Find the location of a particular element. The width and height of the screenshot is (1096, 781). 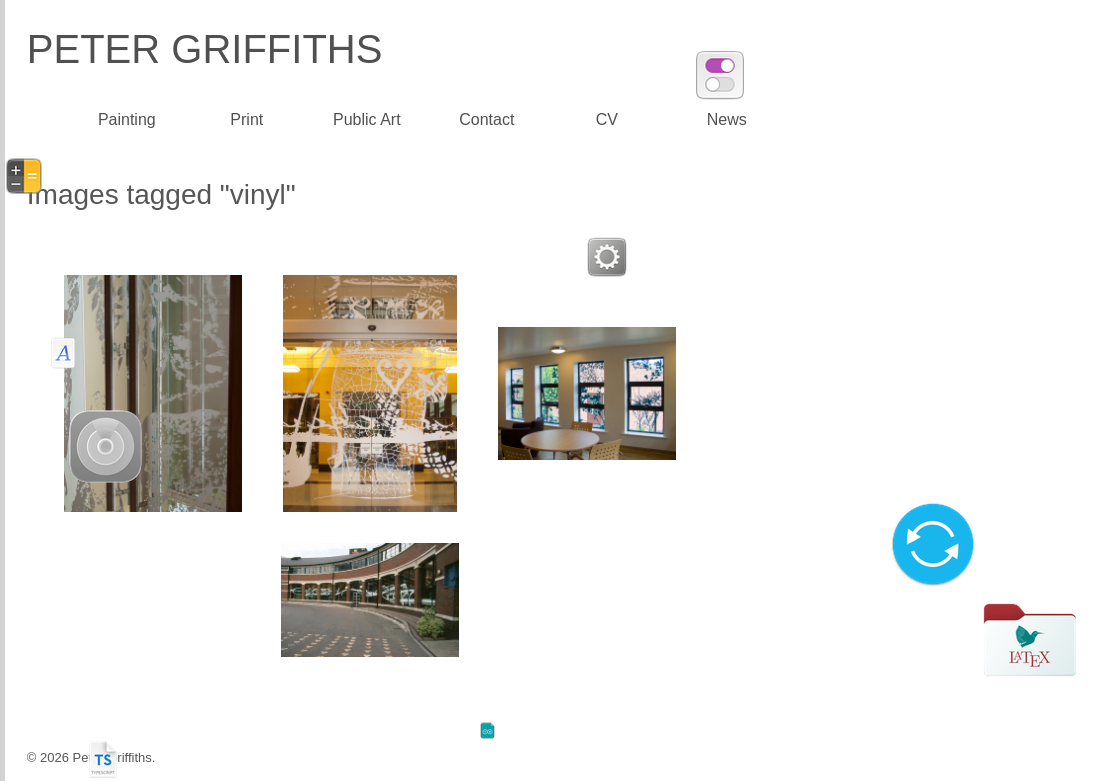

a typescript source code file is located at coordinates (103, 760).